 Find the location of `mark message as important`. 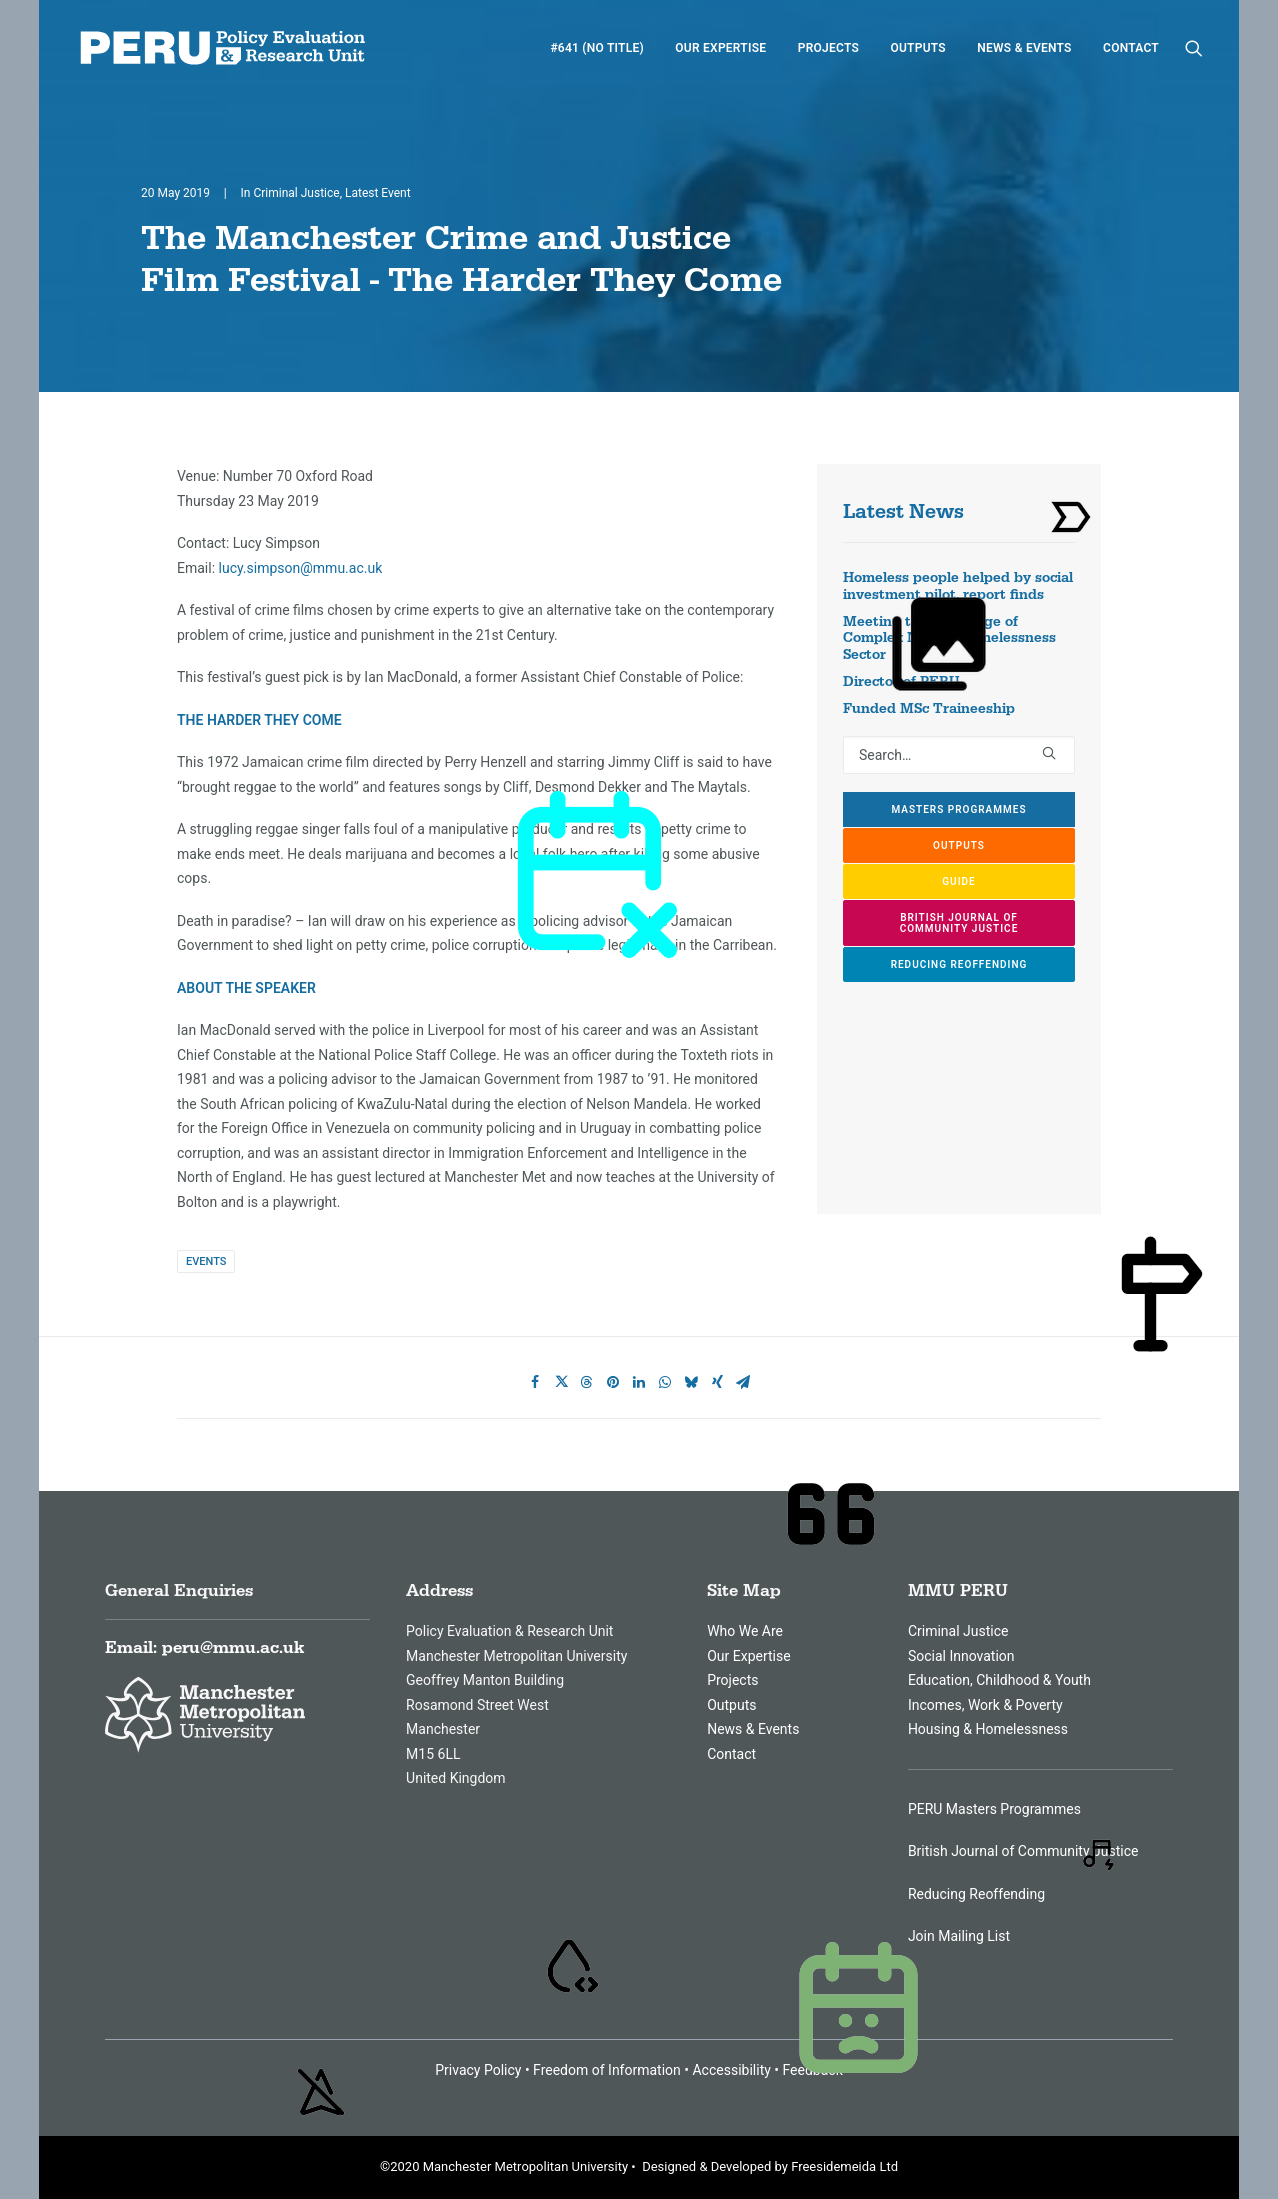

mark message as important is located at coordinates (1071, 517).